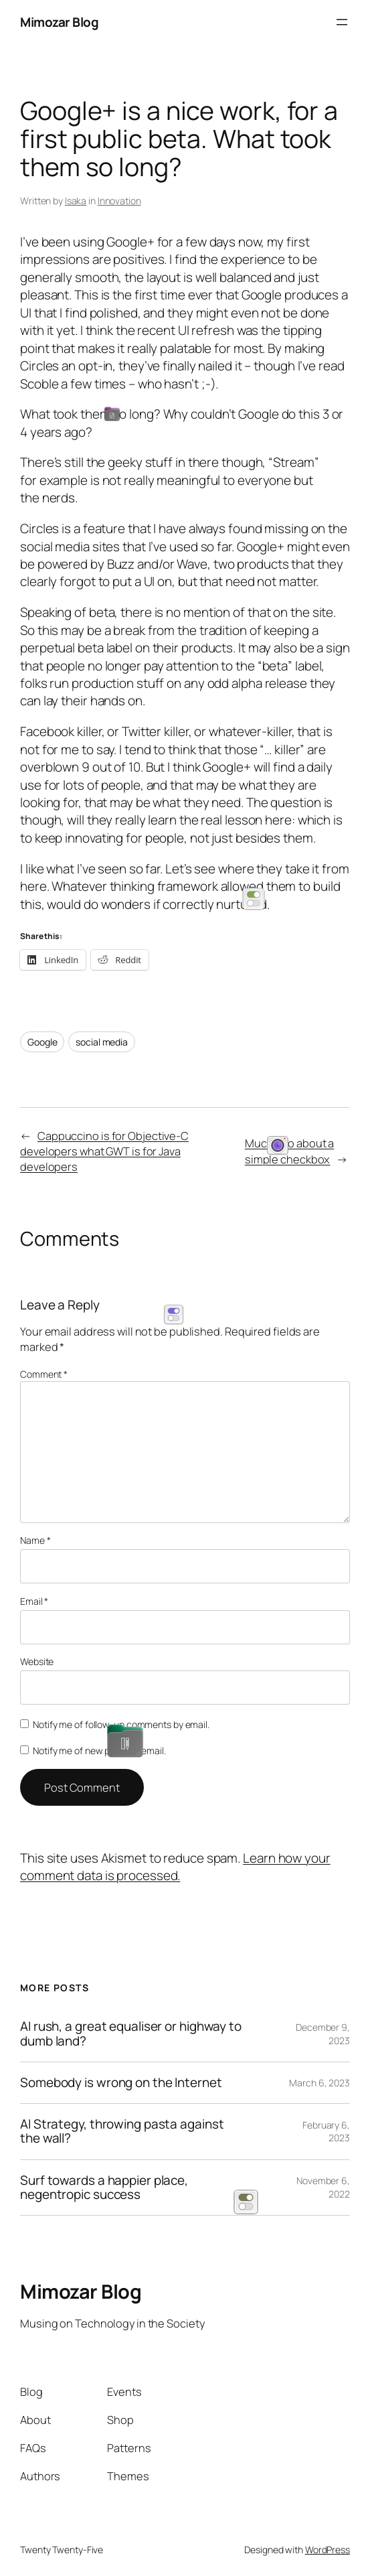 The image size is (370, 2576). Describe the element at coordinates (254, 899) in the screenshot. I see `open gnome tweaks settings` at that location.